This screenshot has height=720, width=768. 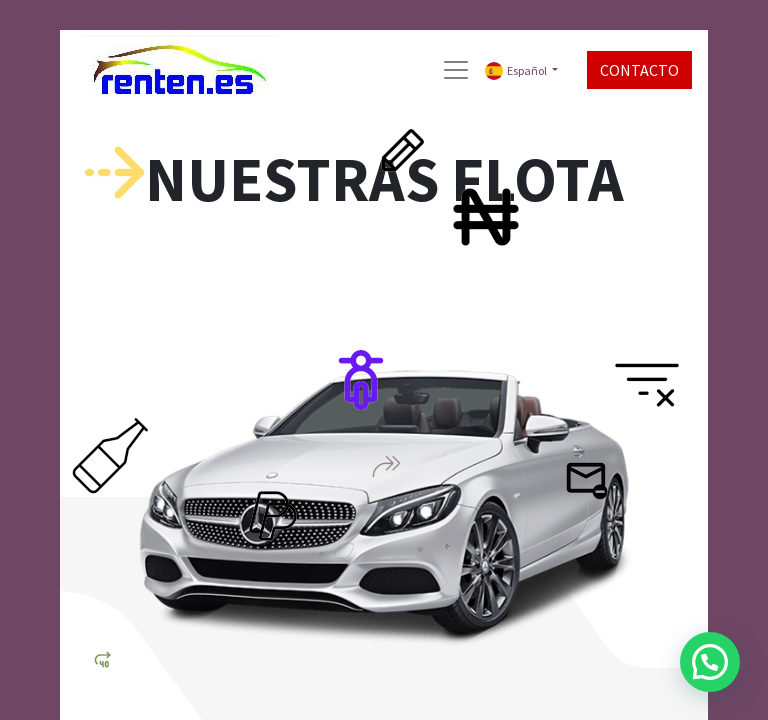 I want to click on forward or share content to another destination, so click(x=386, y=466).